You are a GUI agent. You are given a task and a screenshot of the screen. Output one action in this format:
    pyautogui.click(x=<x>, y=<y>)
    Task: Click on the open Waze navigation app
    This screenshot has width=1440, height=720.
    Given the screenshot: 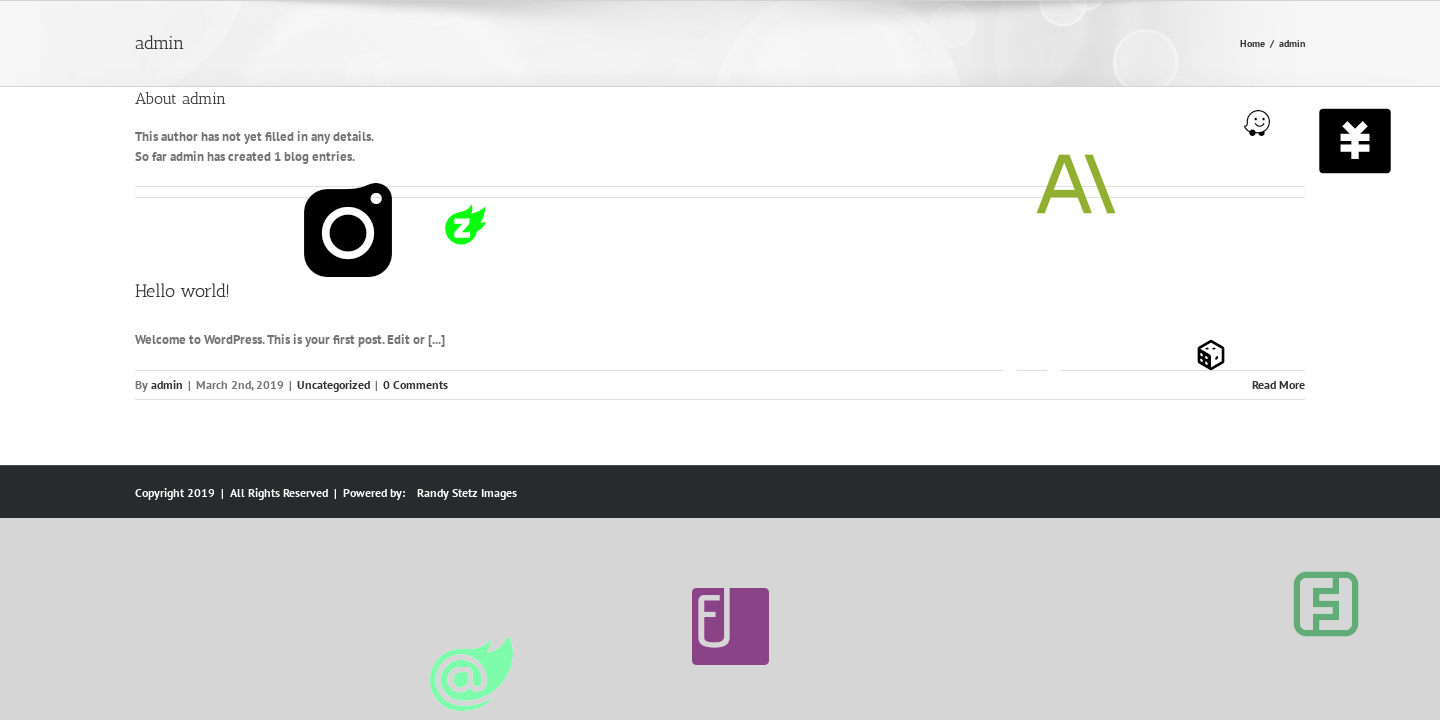 What is the action you would take?
    pyautogui.click(x=1257, y=123)
    